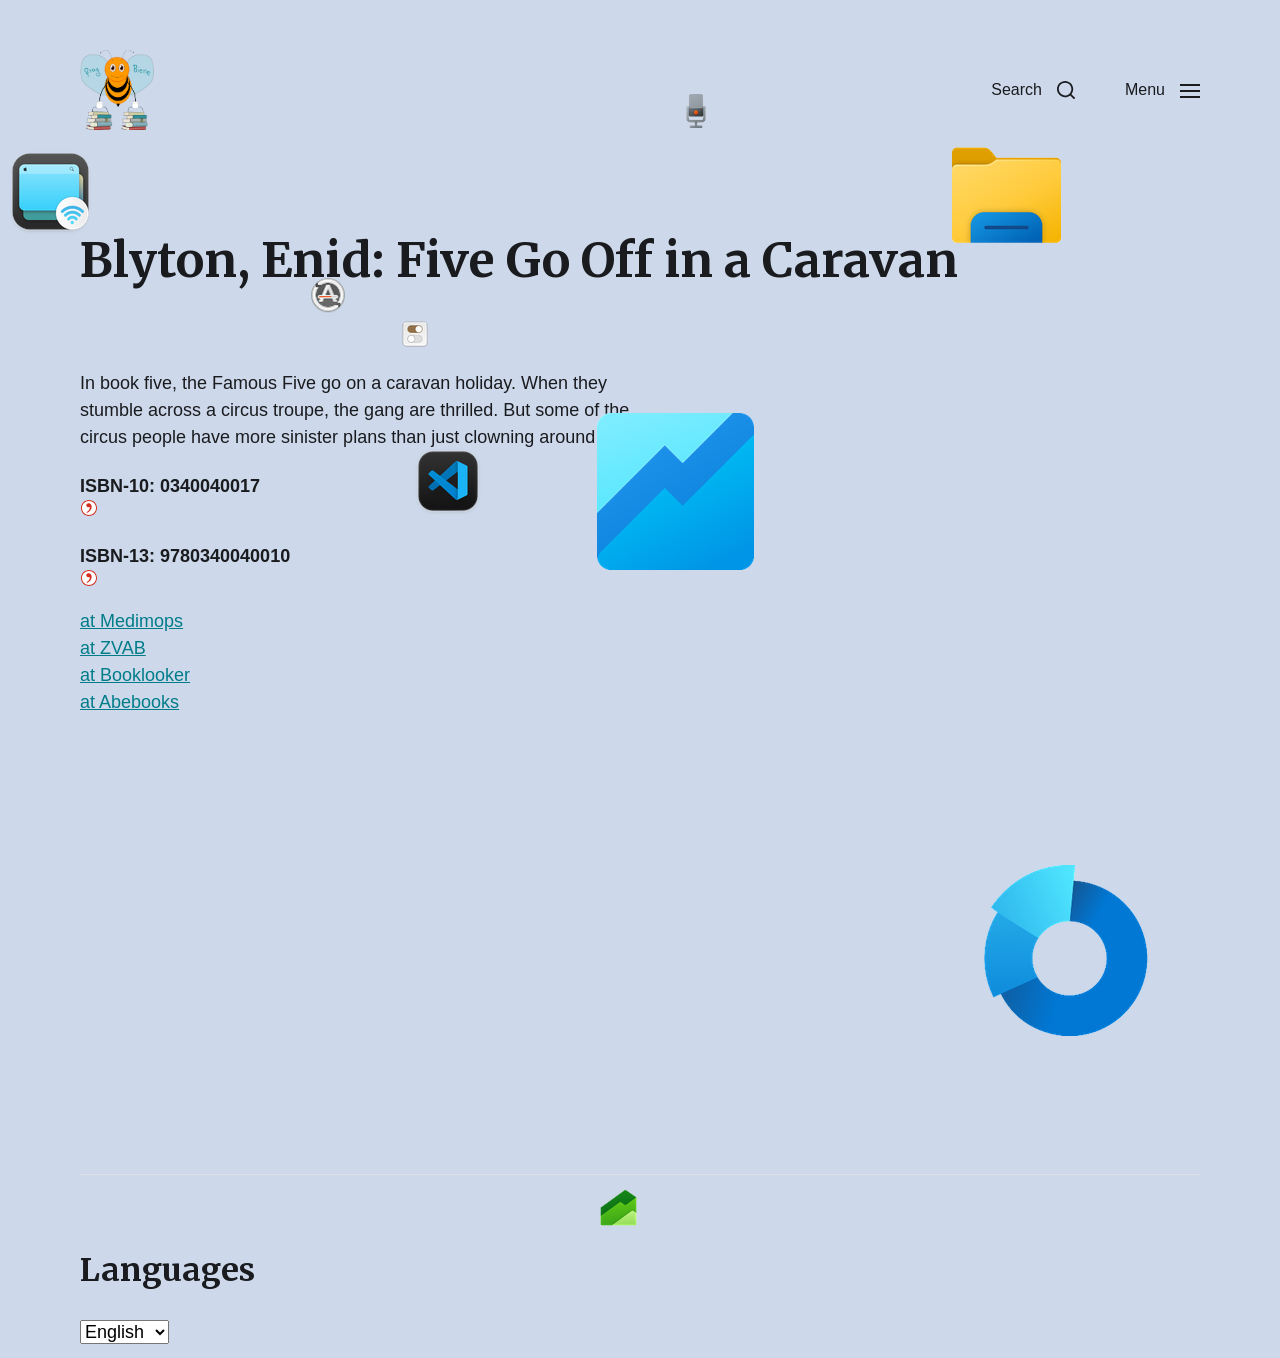 The image size is (1280, 1358). What do you see at coordinates (1065, 950) in the screenshot?
I see `open the pricing app` at bounding box center [1065, 950].